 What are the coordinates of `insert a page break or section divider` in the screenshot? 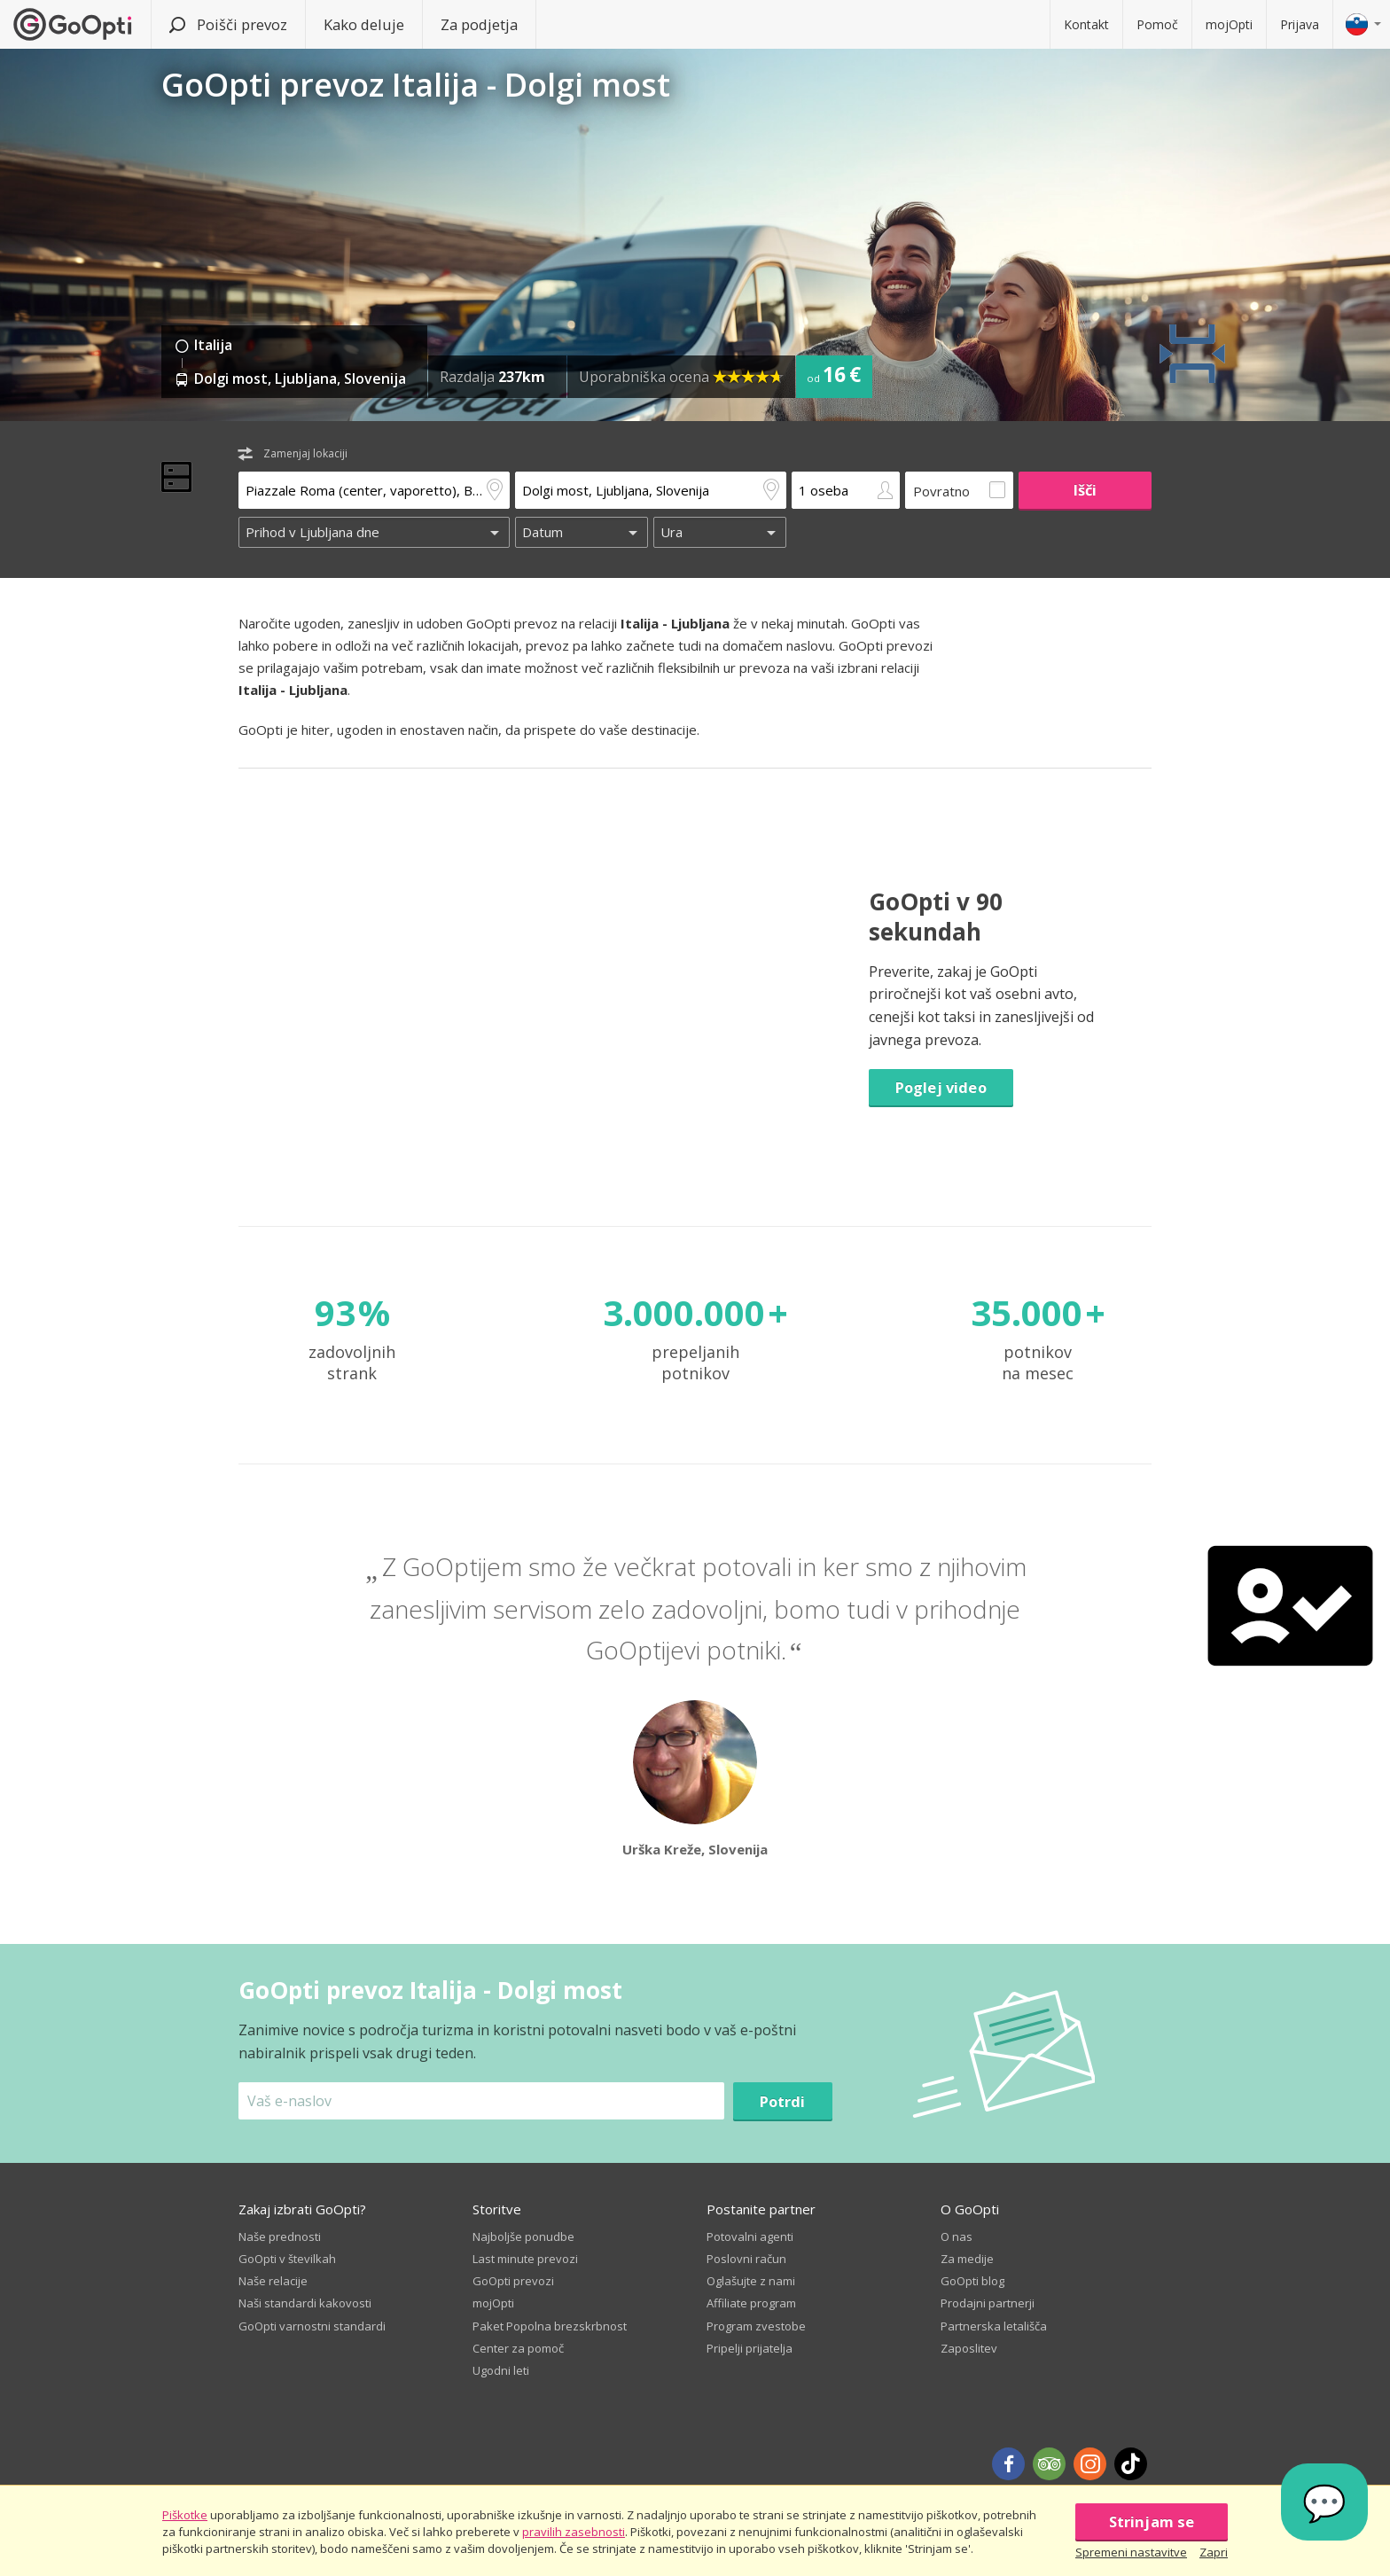 It's located at (1192, 354).